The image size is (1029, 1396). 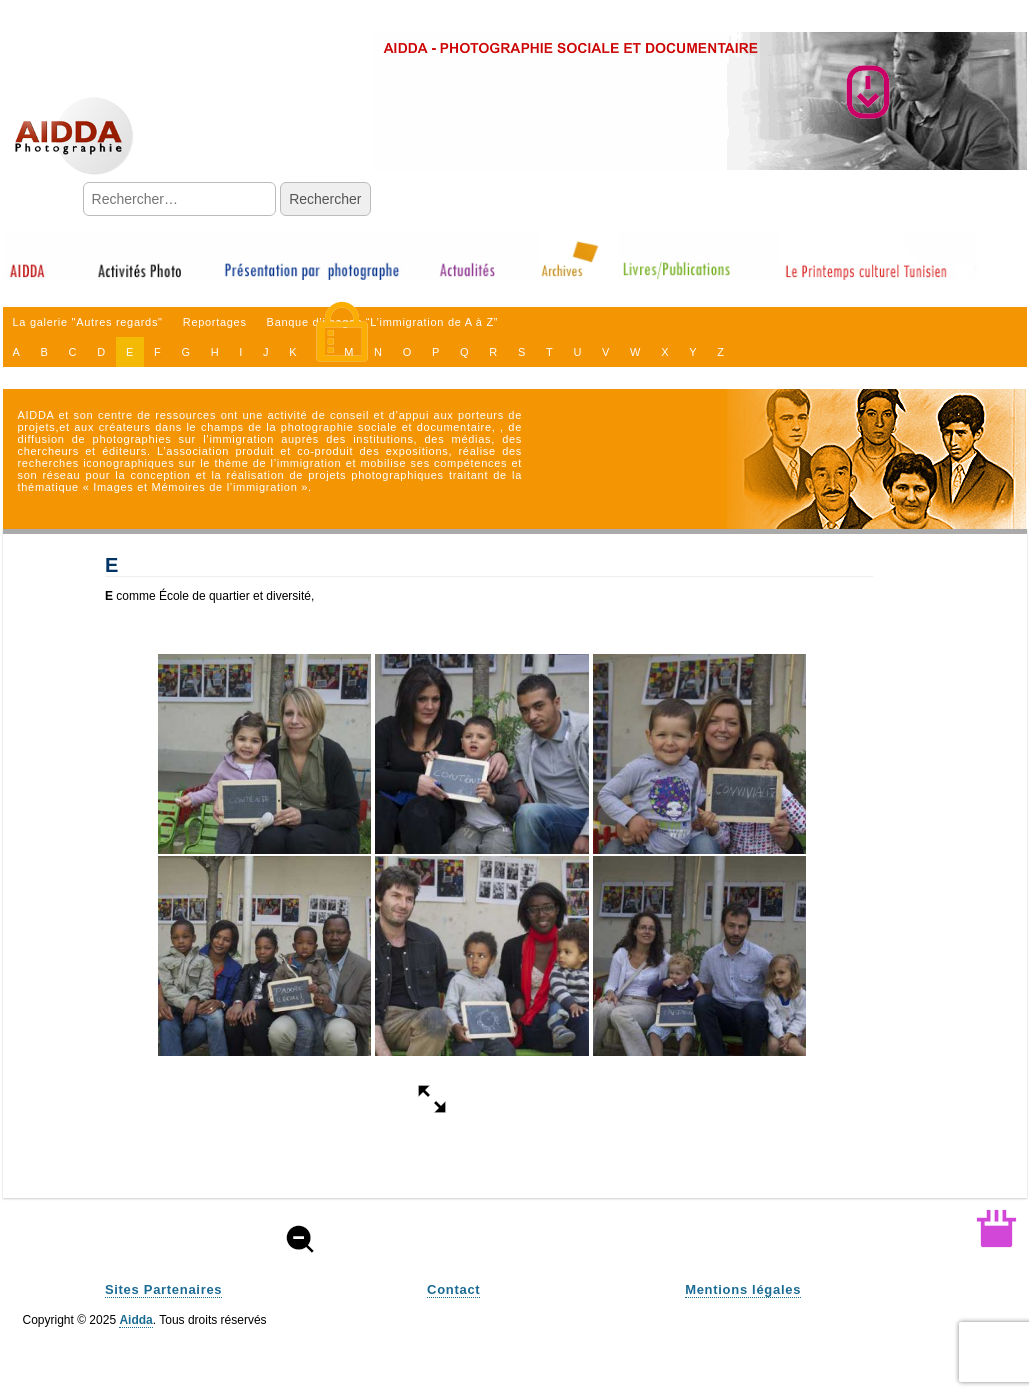 What do you see at coordinates (996, 1229) in the screenshot?
I see `sensor device status indicator` at bounding box center [996, 1229].